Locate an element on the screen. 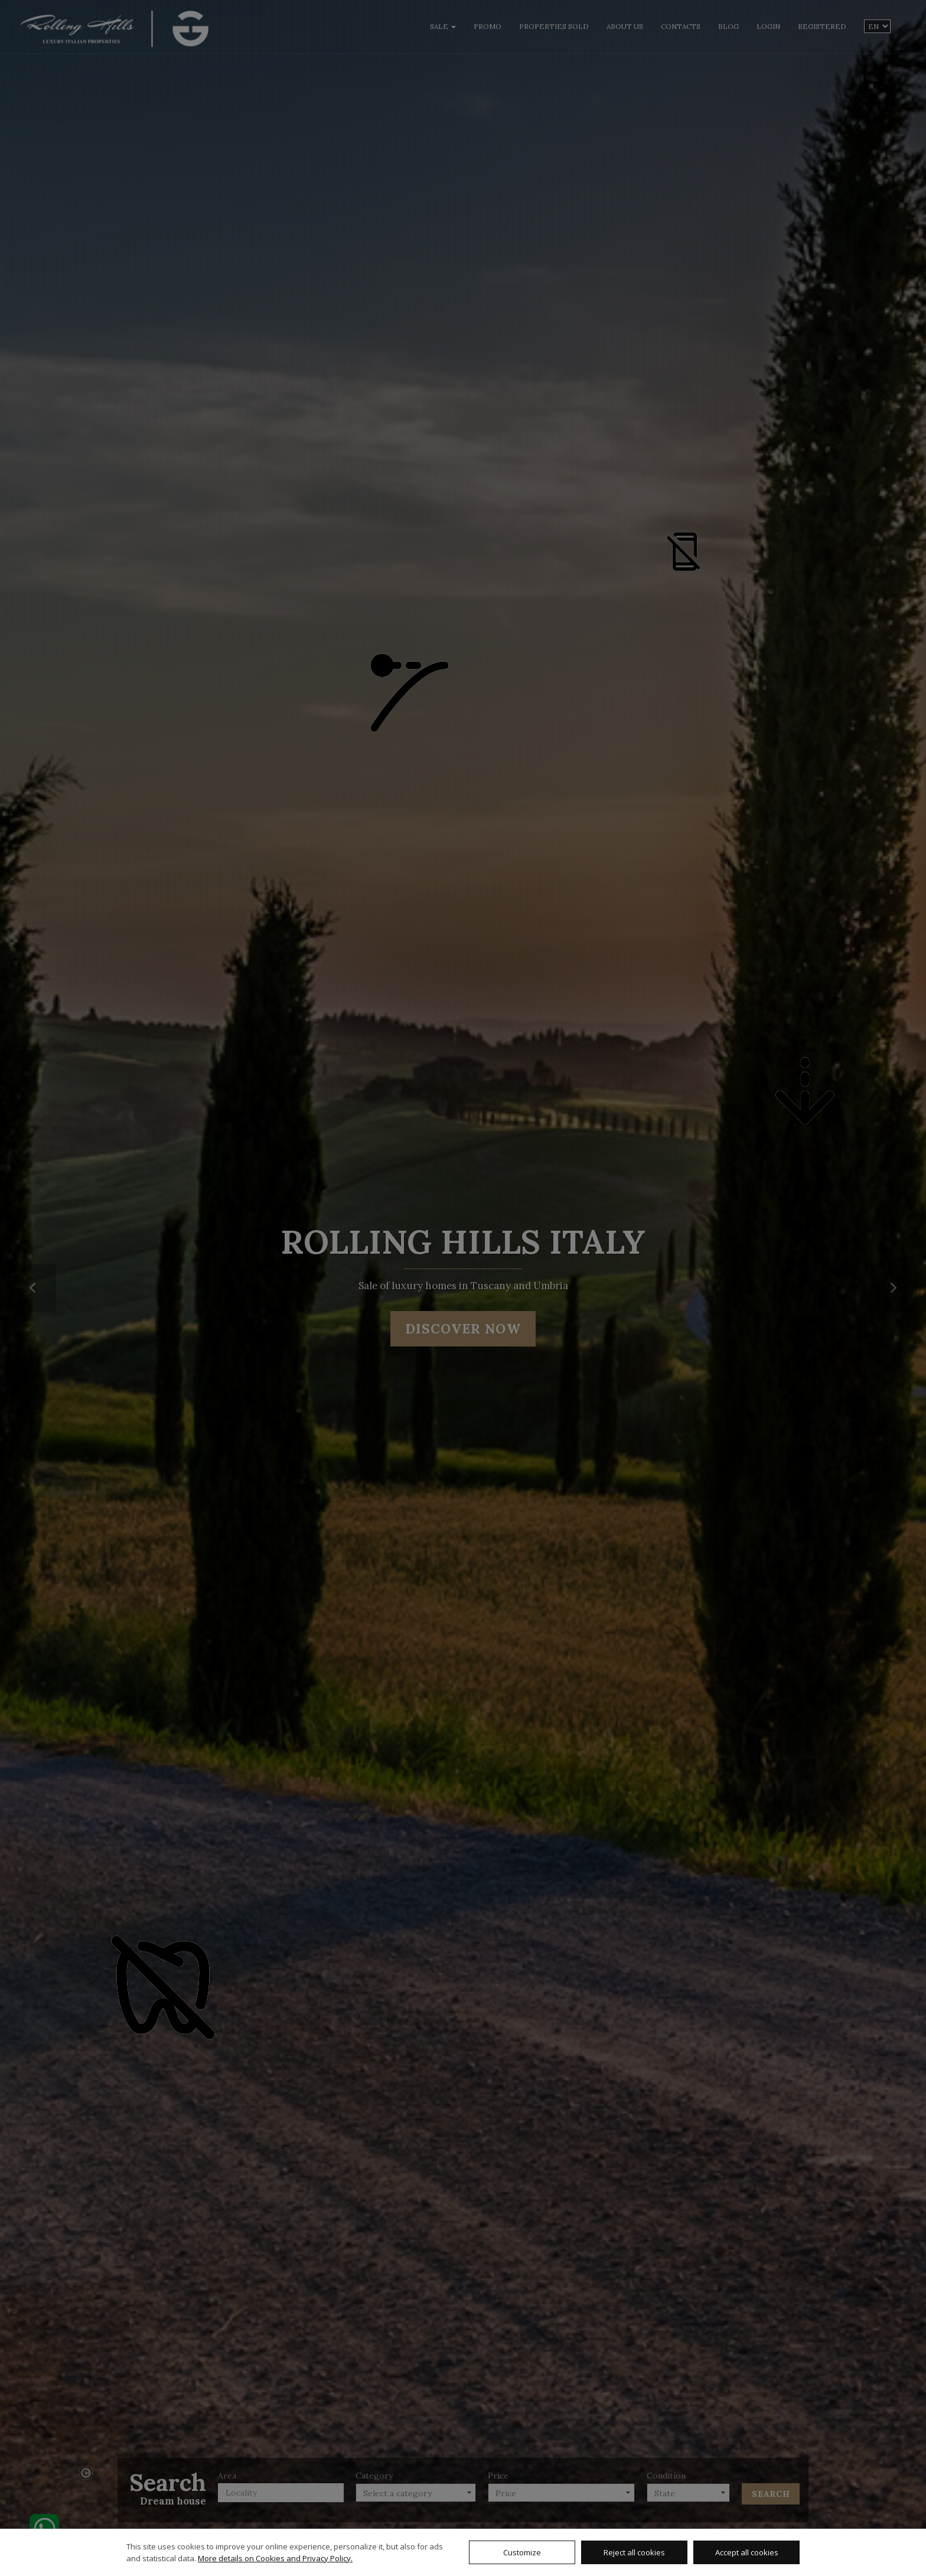 Image resolution: width=926 pixels, height=2576 pixels. indicates copyrighted content is located at coordinates (86, 2473).